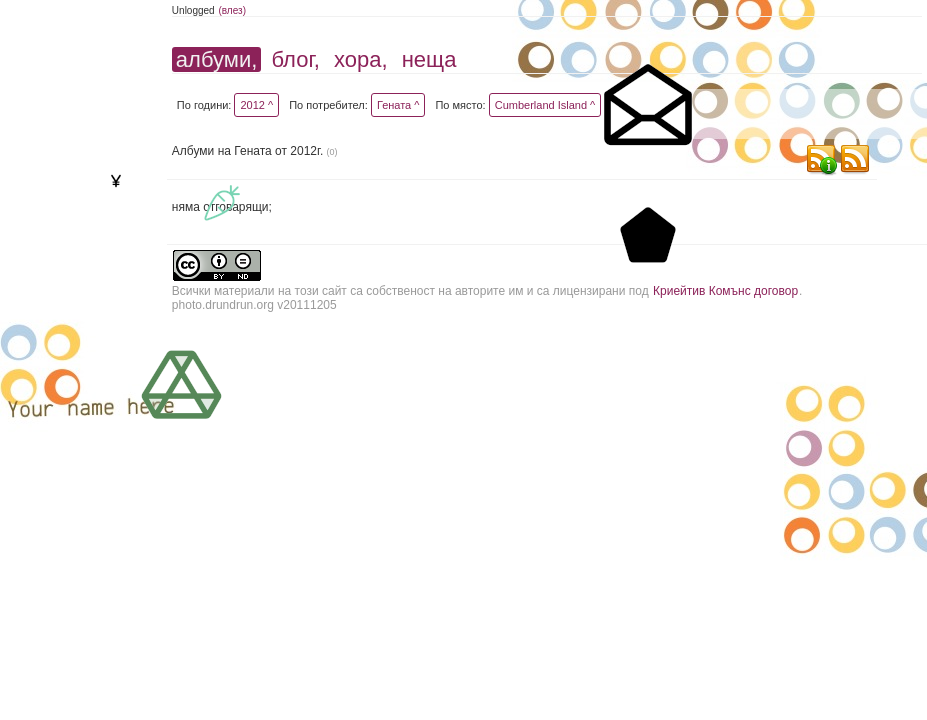 The height and width of the screenshot is (720, 927). What do you see at coordinates (648, 108) in the screenshot?
I see `view an opened email or message` at bounding box center [648, 108].